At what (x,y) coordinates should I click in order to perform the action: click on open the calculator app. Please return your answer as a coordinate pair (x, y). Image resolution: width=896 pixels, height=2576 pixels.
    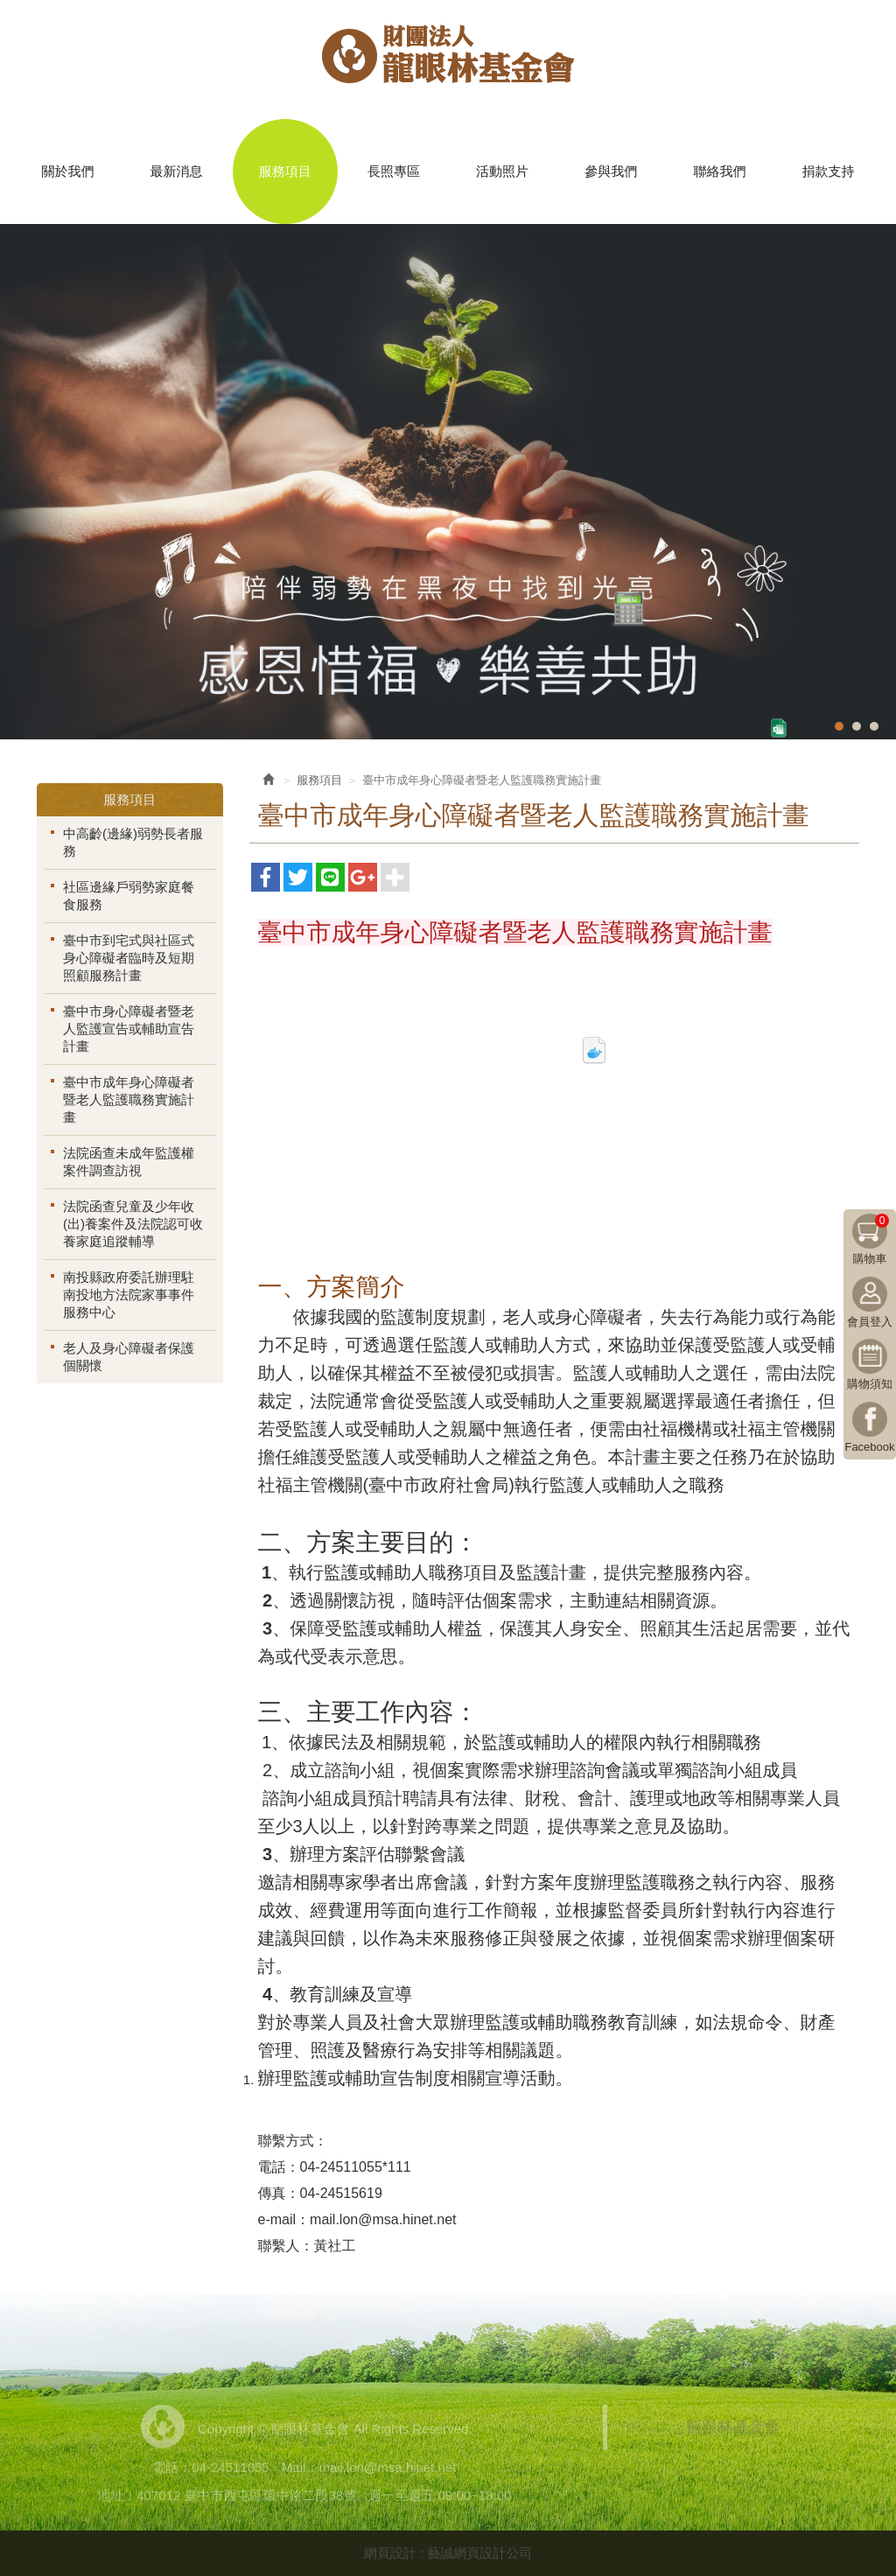
    Looking at the image, I should click on (628, 609).